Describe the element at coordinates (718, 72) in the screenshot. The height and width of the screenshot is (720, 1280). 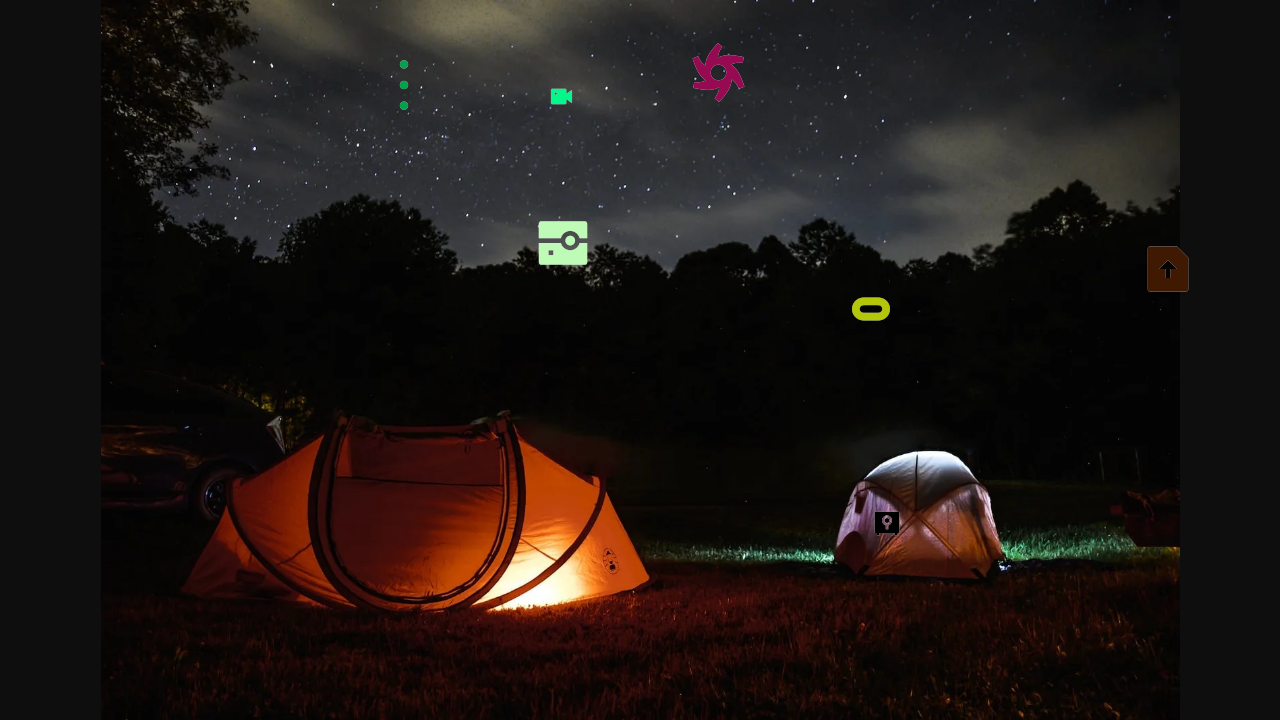
I see `launch octane render application` at that location.